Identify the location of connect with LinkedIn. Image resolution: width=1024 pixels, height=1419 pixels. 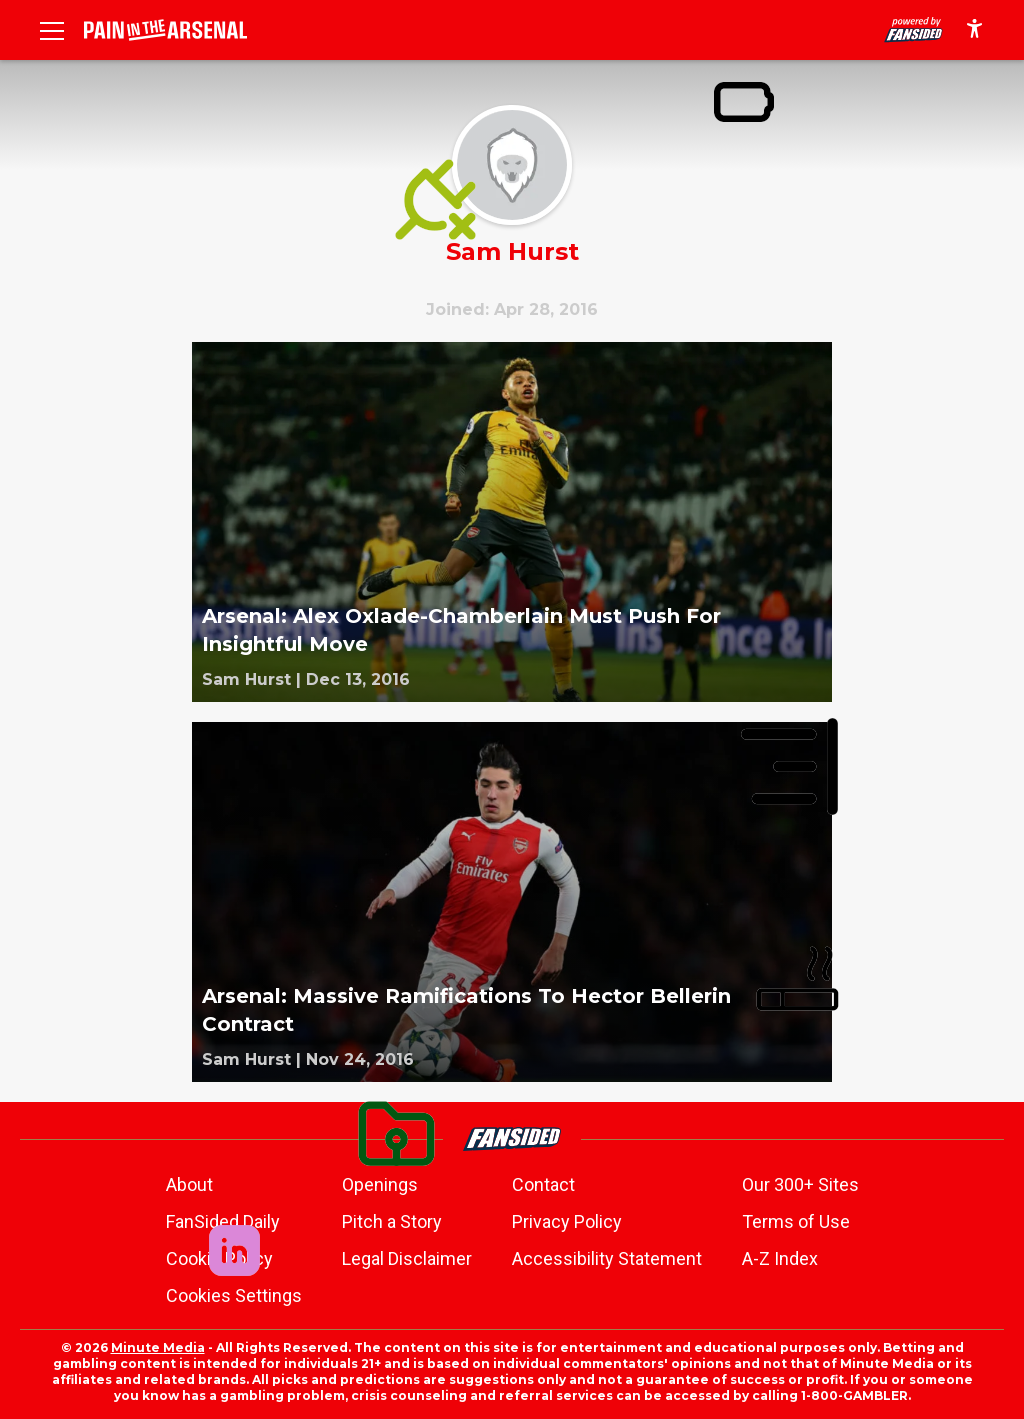
(234, 1250).